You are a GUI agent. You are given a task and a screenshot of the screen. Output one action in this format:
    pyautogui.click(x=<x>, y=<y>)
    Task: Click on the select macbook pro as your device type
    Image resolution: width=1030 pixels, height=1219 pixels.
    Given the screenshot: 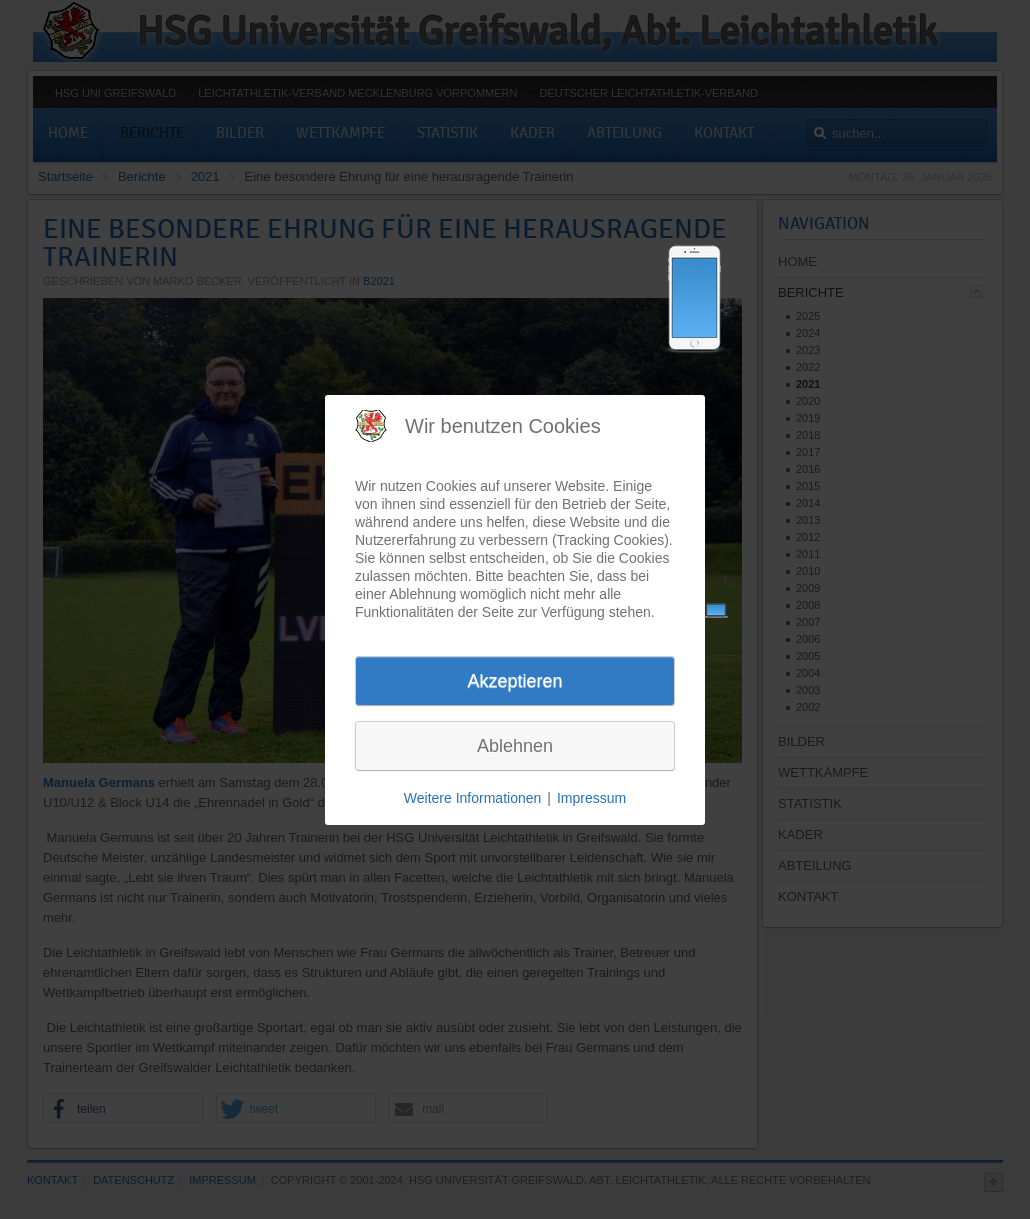 What is the action you would take?
    pyautogui.click(x=716, y=610)
    